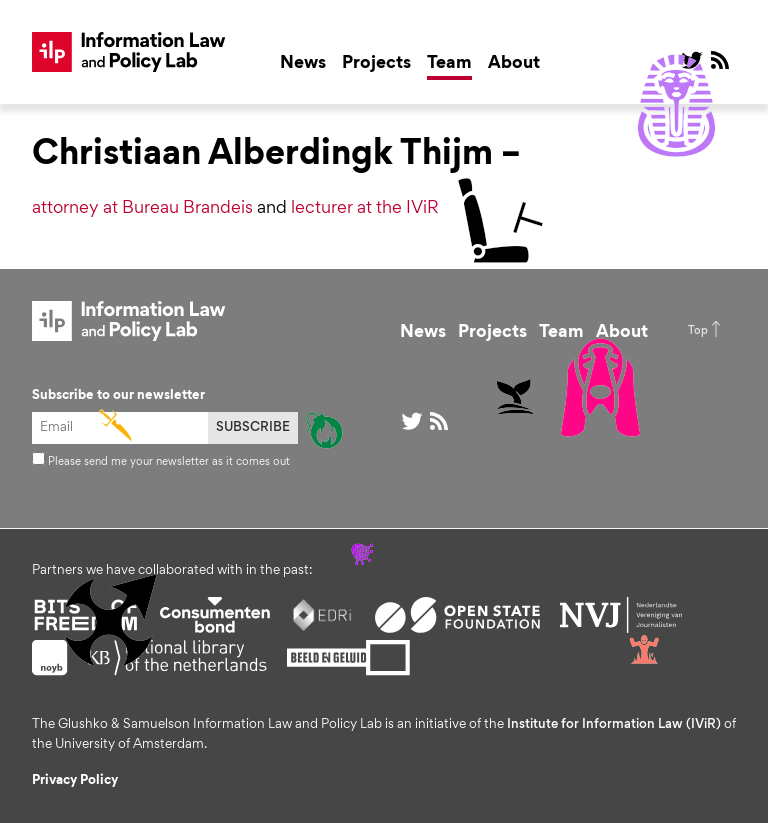 The height and width of the screenshot is (823, 768). What do you see at coordinates (600, 387) in the screenshot?
I see `select basset hound as your pet avatar` at bounding box center [600, 387].